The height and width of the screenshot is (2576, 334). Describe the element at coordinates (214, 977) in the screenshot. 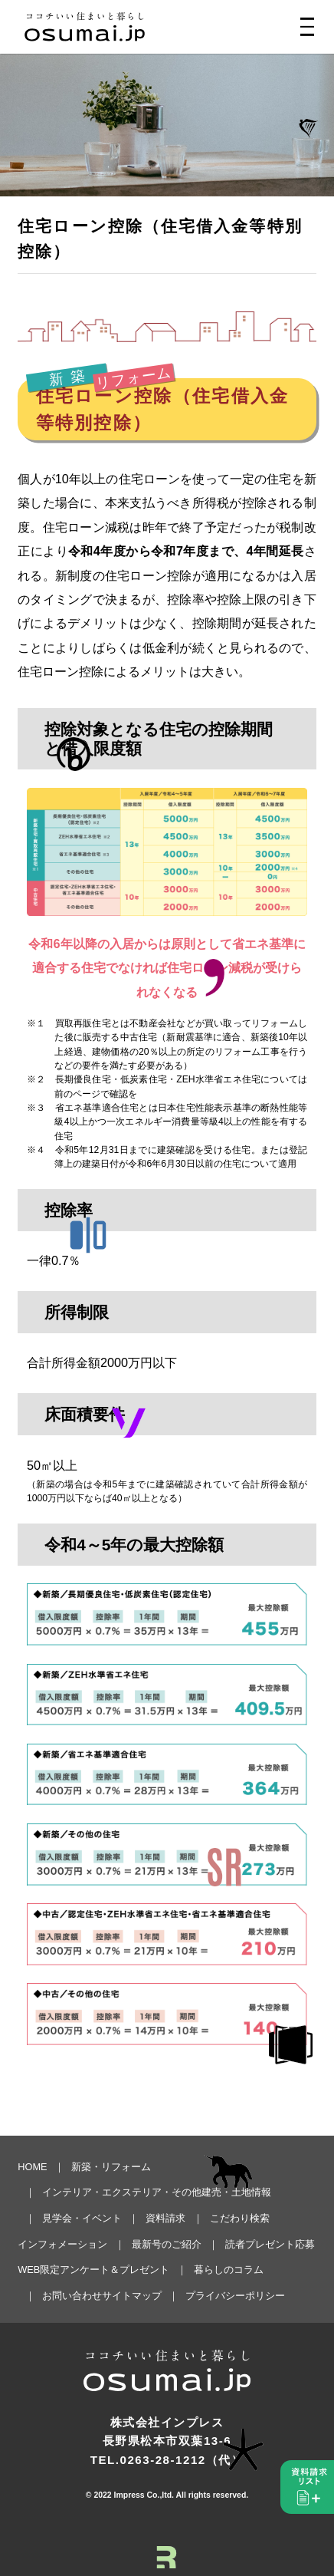

I see `comma.ai company logo` at that location.